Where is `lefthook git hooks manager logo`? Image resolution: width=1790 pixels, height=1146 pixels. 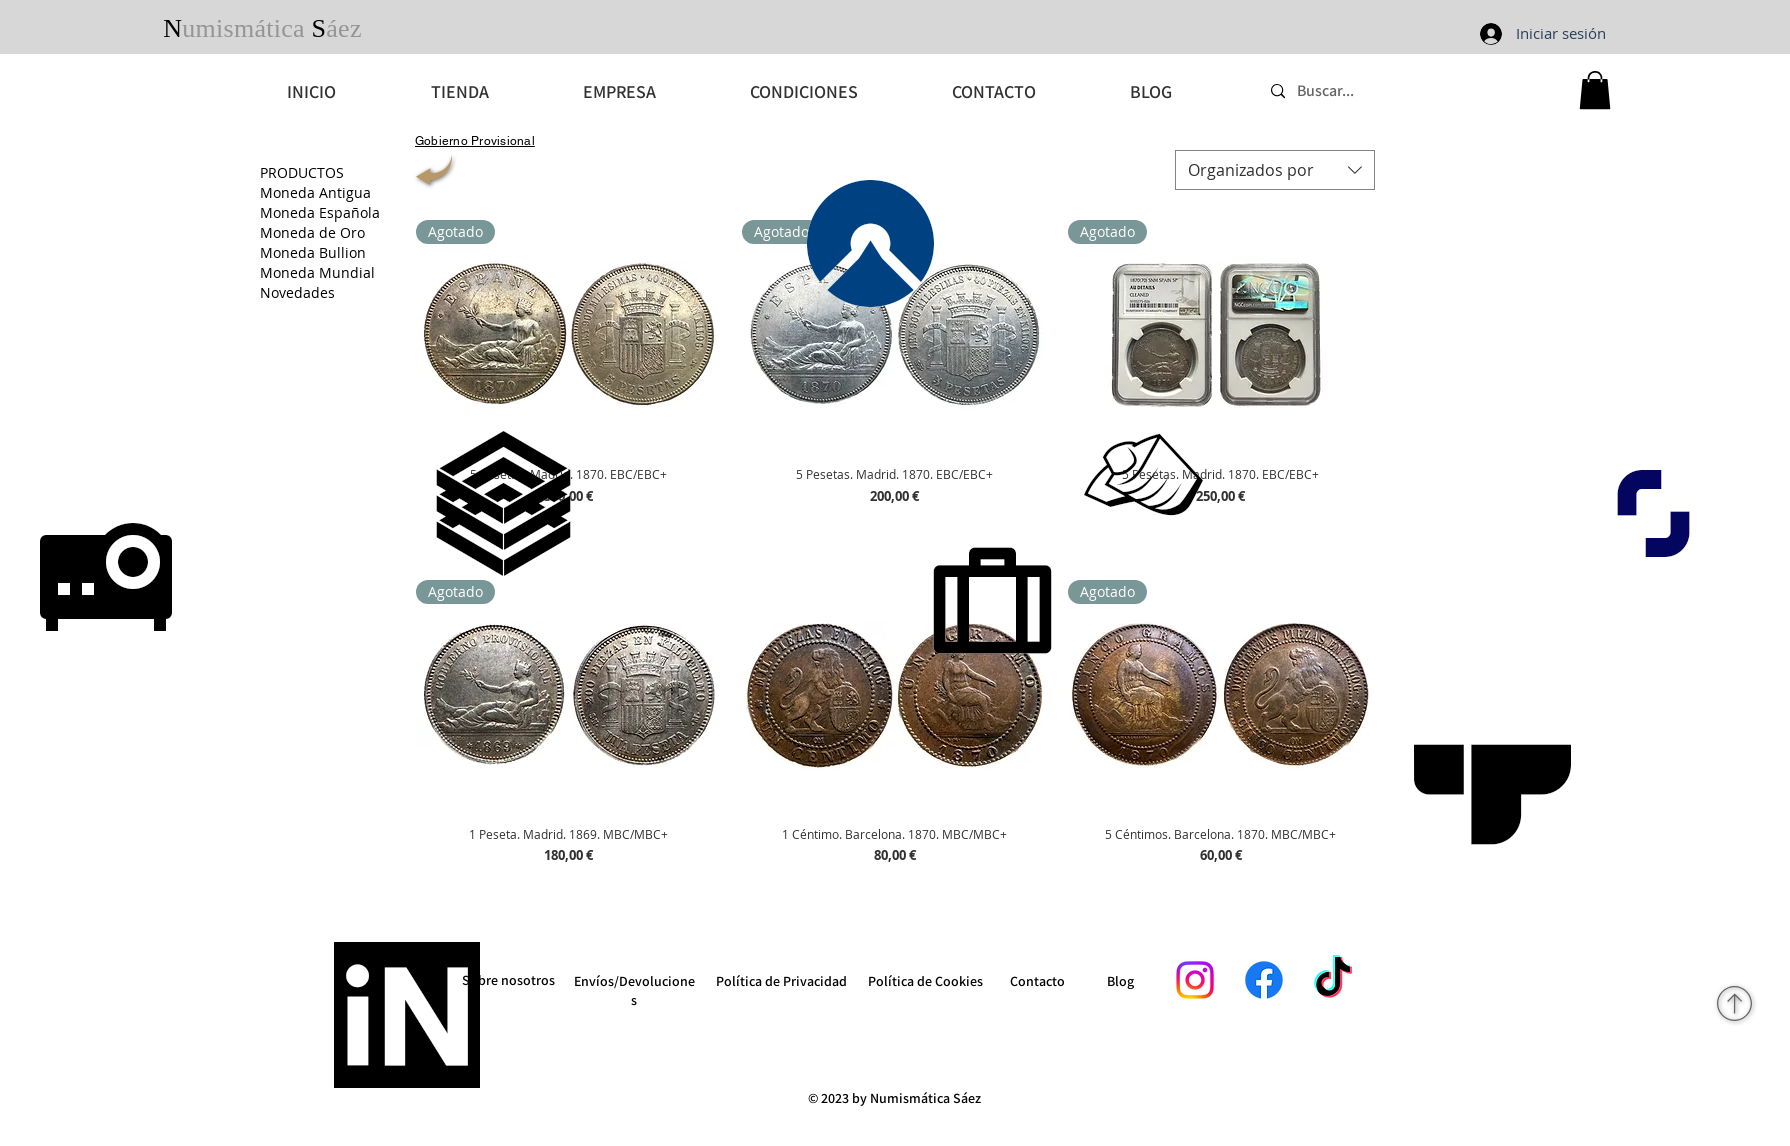 lefthook git hooks manager logo is located at coordinates (1143, 474).